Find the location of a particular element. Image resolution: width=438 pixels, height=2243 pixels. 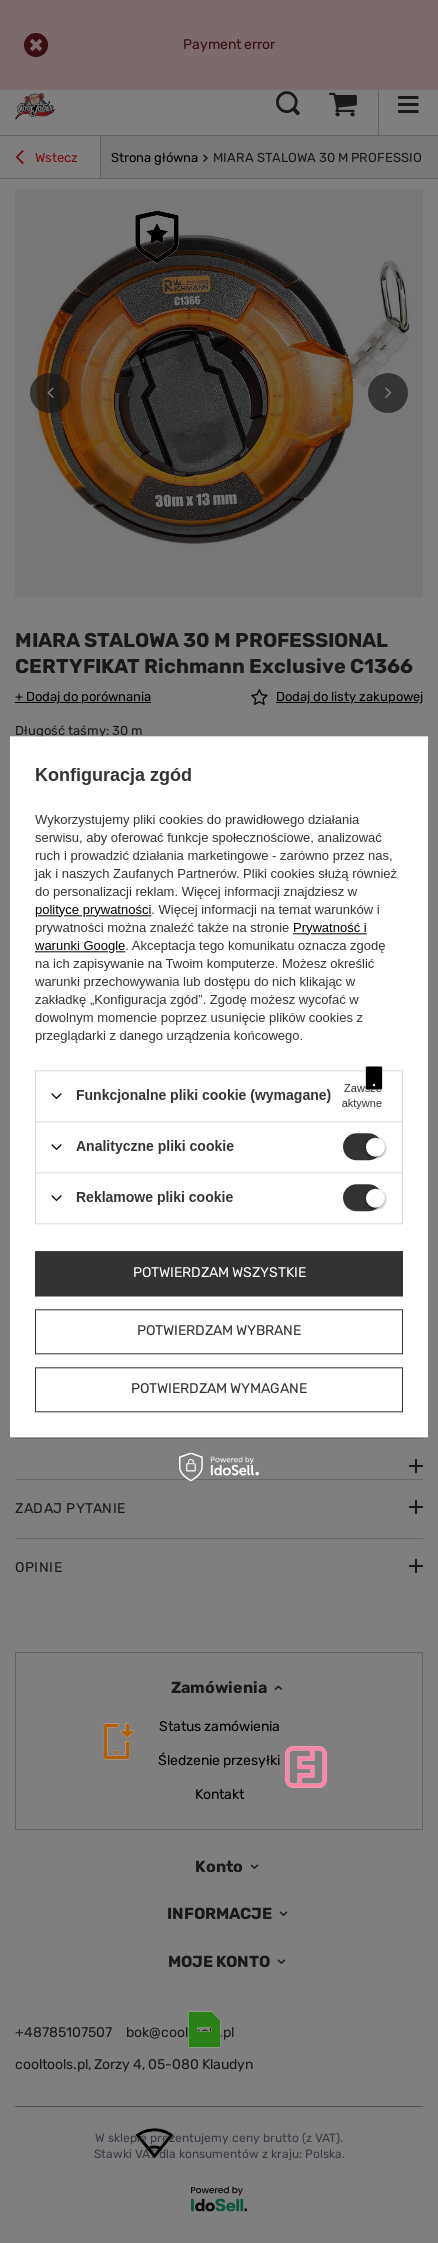

open friendica social network is located at coordinates (306, 1767).